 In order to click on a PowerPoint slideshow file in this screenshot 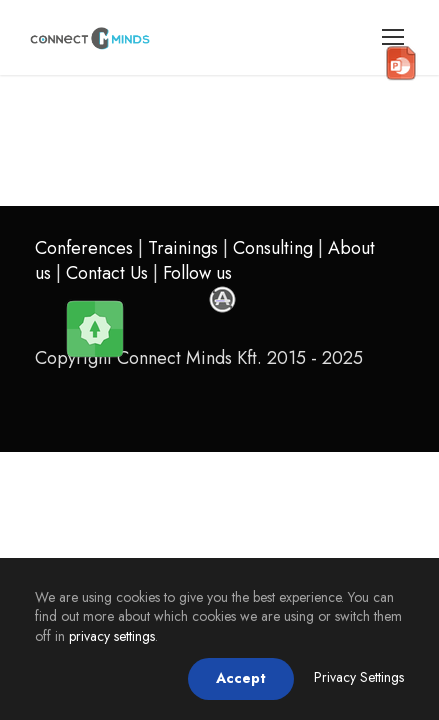, I will do `click(401, 63)`.